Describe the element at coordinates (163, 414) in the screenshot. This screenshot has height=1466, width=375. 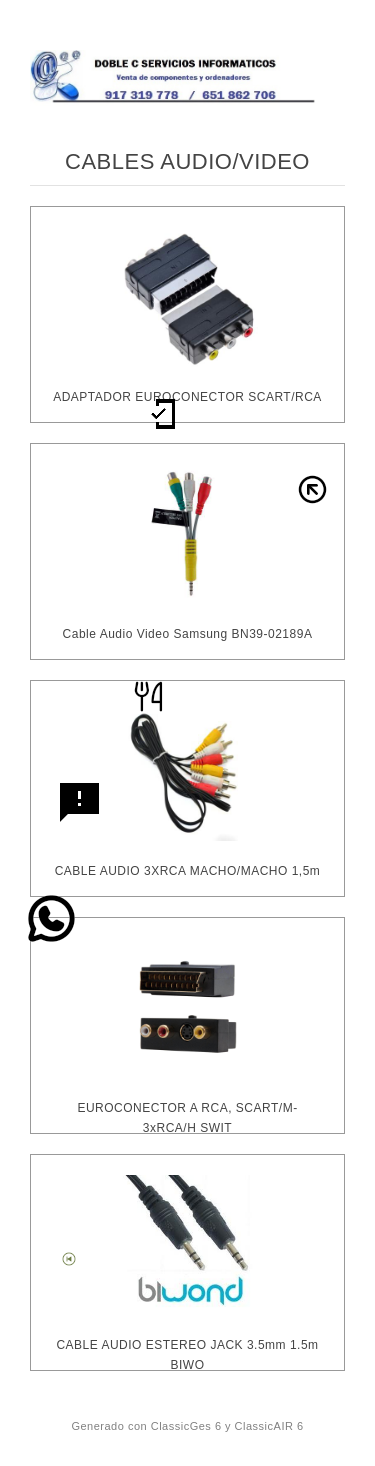
I see `indicates mobile-optimized or responsive content` at that location.